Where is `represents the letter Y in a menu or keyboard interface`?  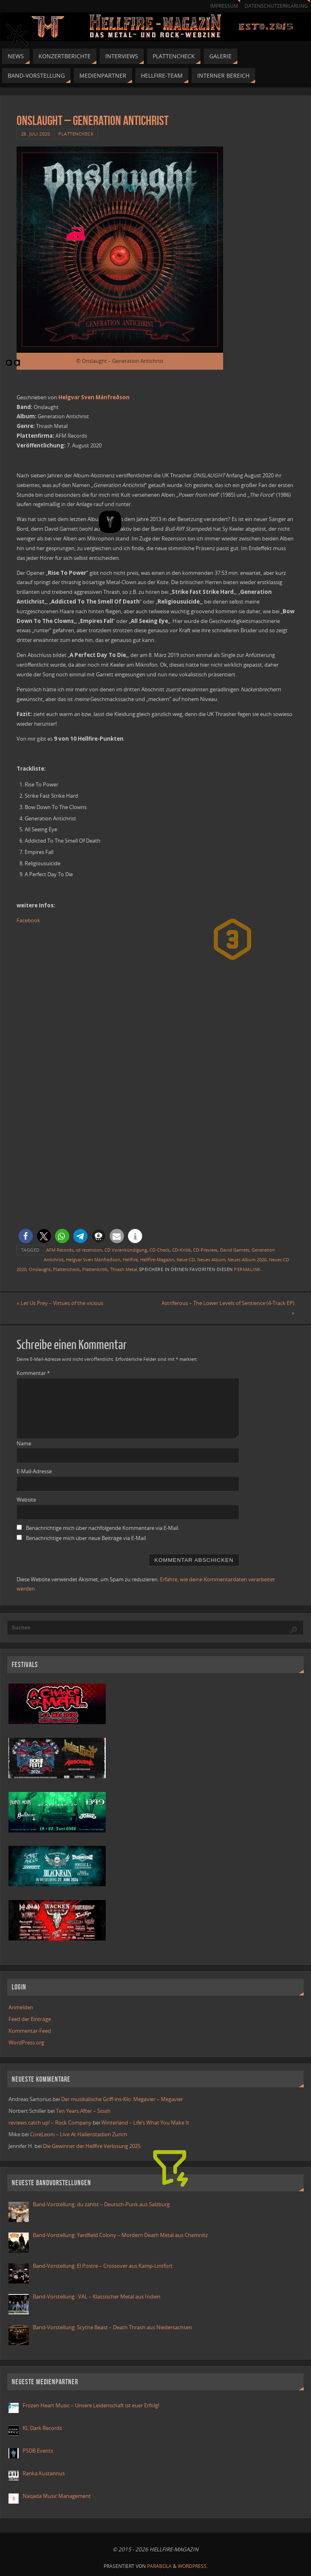 represents the letter Y in a menu or keyboard interface is located at coordinates (110, 522).